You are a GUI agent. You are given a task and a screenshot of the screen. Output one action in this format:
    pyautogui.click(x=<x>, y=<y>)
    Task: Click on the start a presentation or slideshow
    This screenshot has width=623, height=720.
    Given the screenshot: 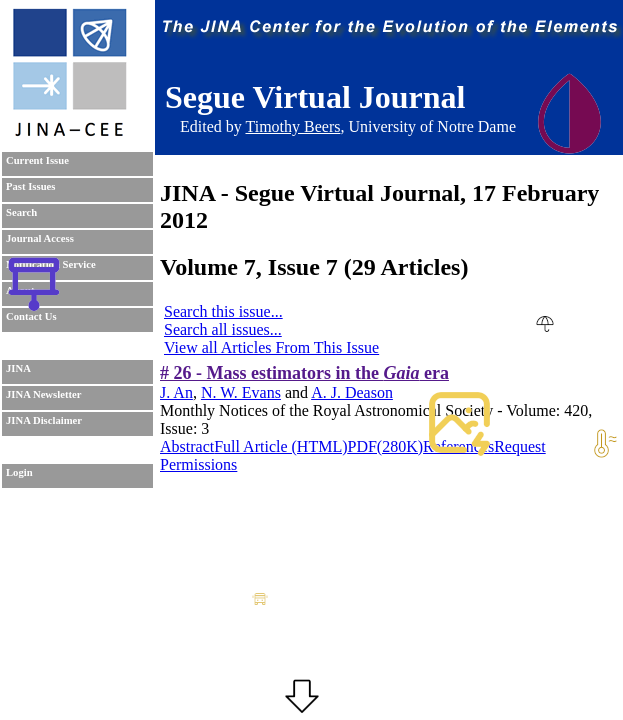 What is the action you would take?
    pyautogui.click(x=34, y=281)
    